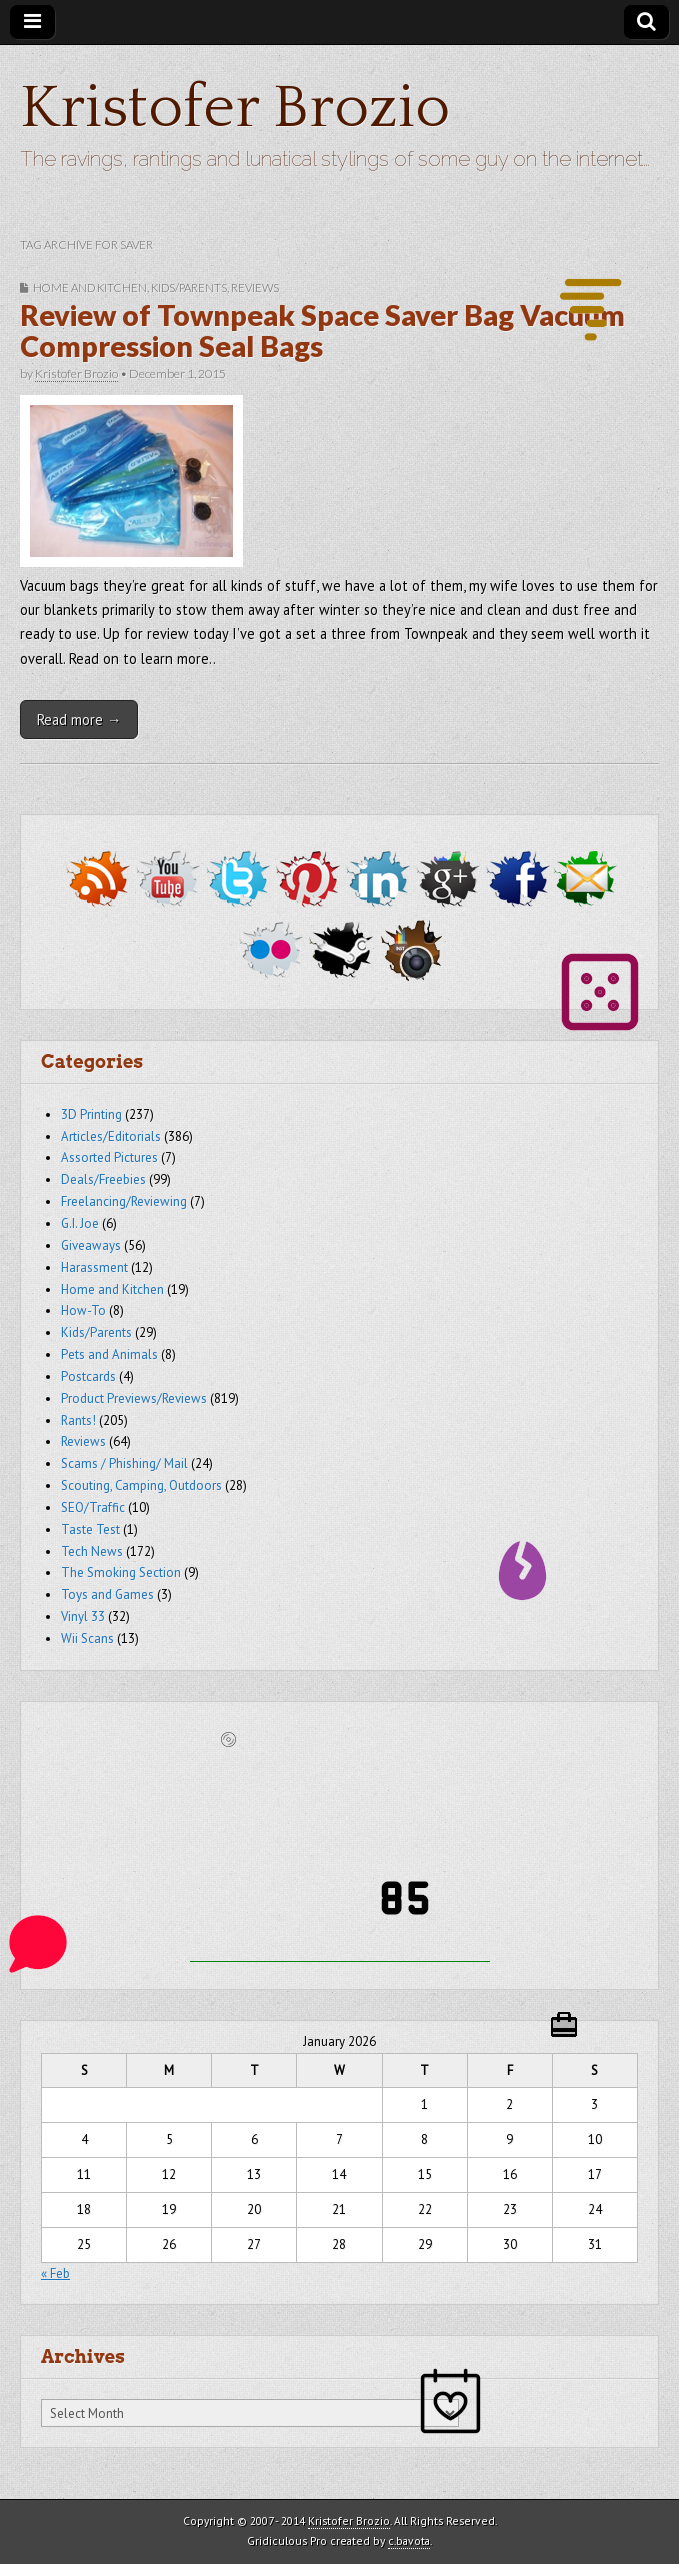 The image size is (679, 2564). What do you see at coordinates (589, 308) in the screenshot?
I see `indicates severe weather alert or tornado warning` at bounding box center [589, 308].